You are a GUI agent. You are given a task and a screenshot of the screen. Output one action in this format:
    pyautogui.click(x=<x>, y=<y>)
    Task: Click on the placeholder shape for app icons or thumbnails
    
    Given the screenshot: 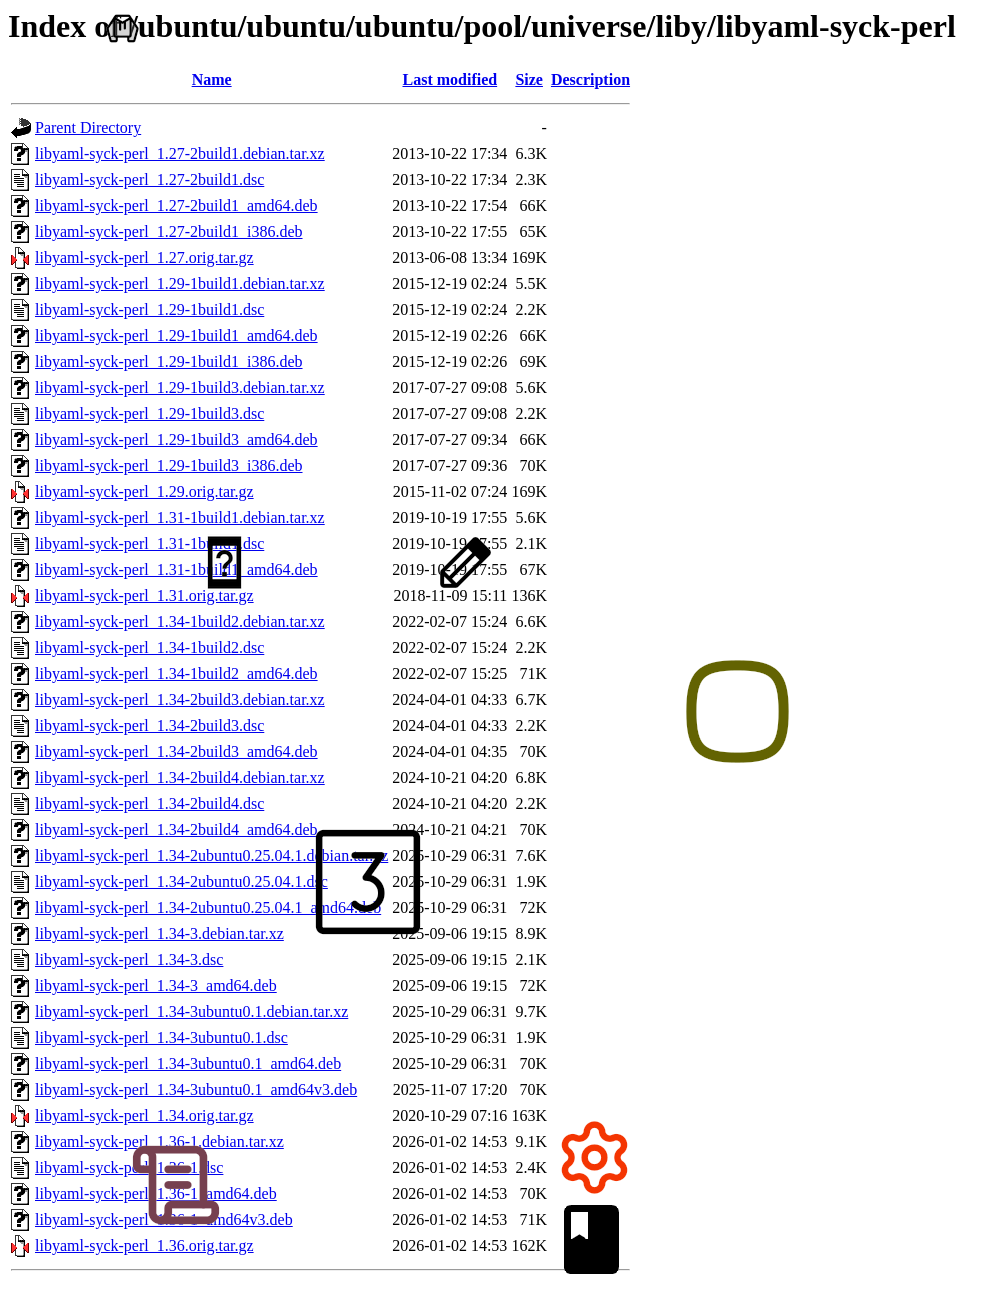 What is the action you would take?
    pyautogui.click(x=737, y=711)
    